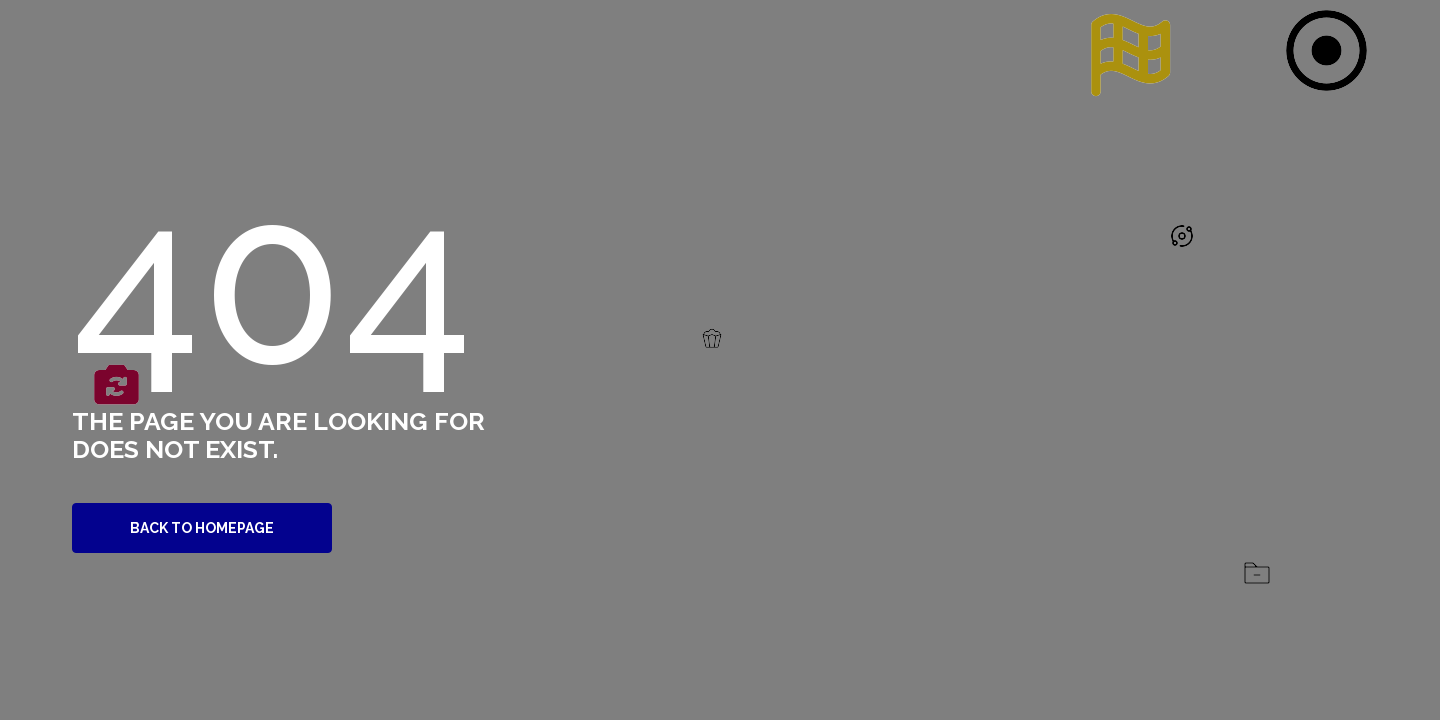 Image resolution: width=1440 pixels, height=720 pixels. Describe the element at coordinates (712, 339) in the screenshot. I see `access movies or entertainment section` at that location.